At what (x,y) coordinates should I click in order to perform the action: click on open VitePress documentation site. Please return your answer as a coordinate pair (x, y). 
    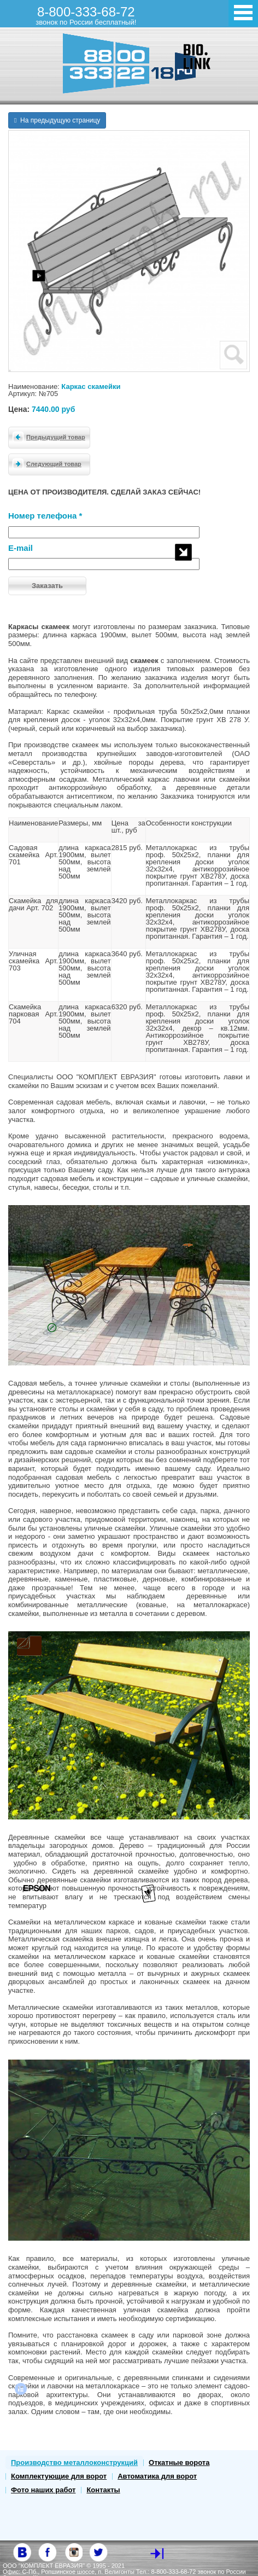
    Looking at the image, I should click on (148, 1893).